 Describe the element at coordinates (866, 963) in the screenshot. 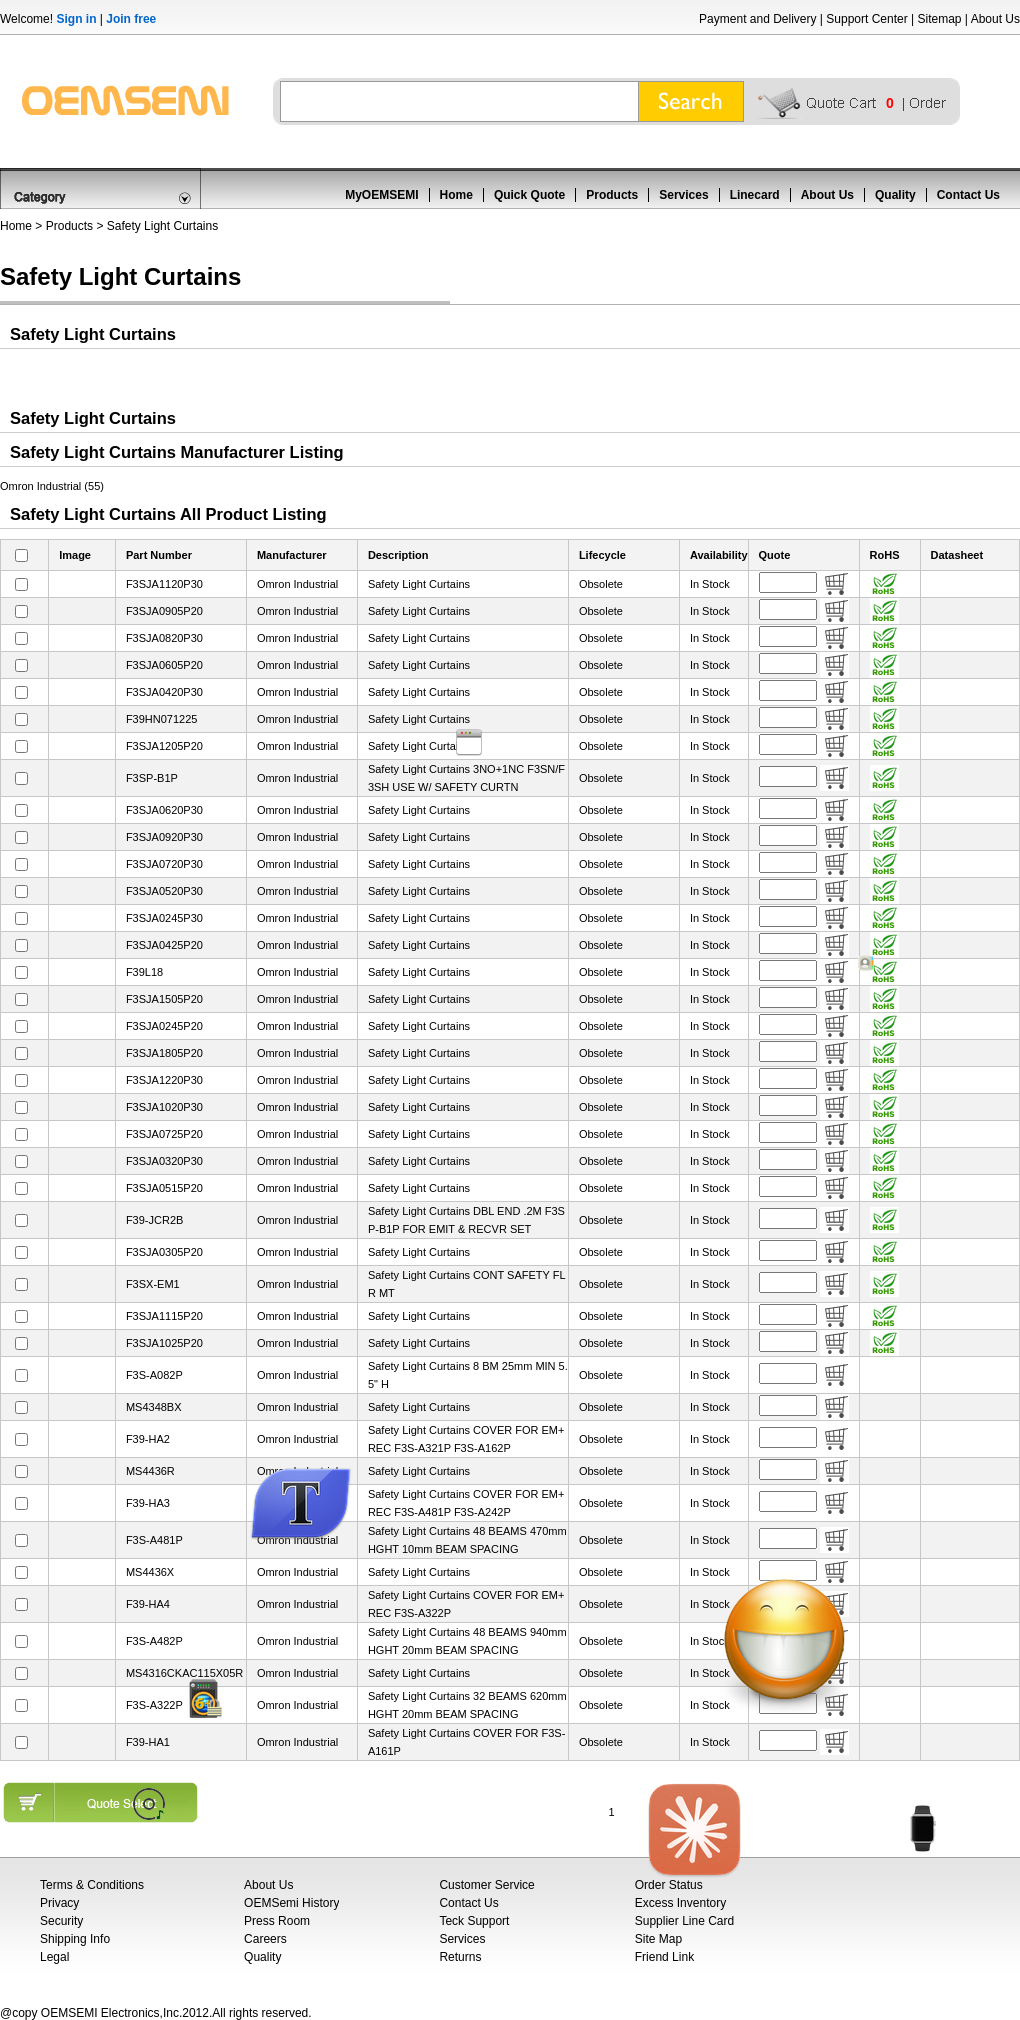

I see `open the contacts app` at that location.